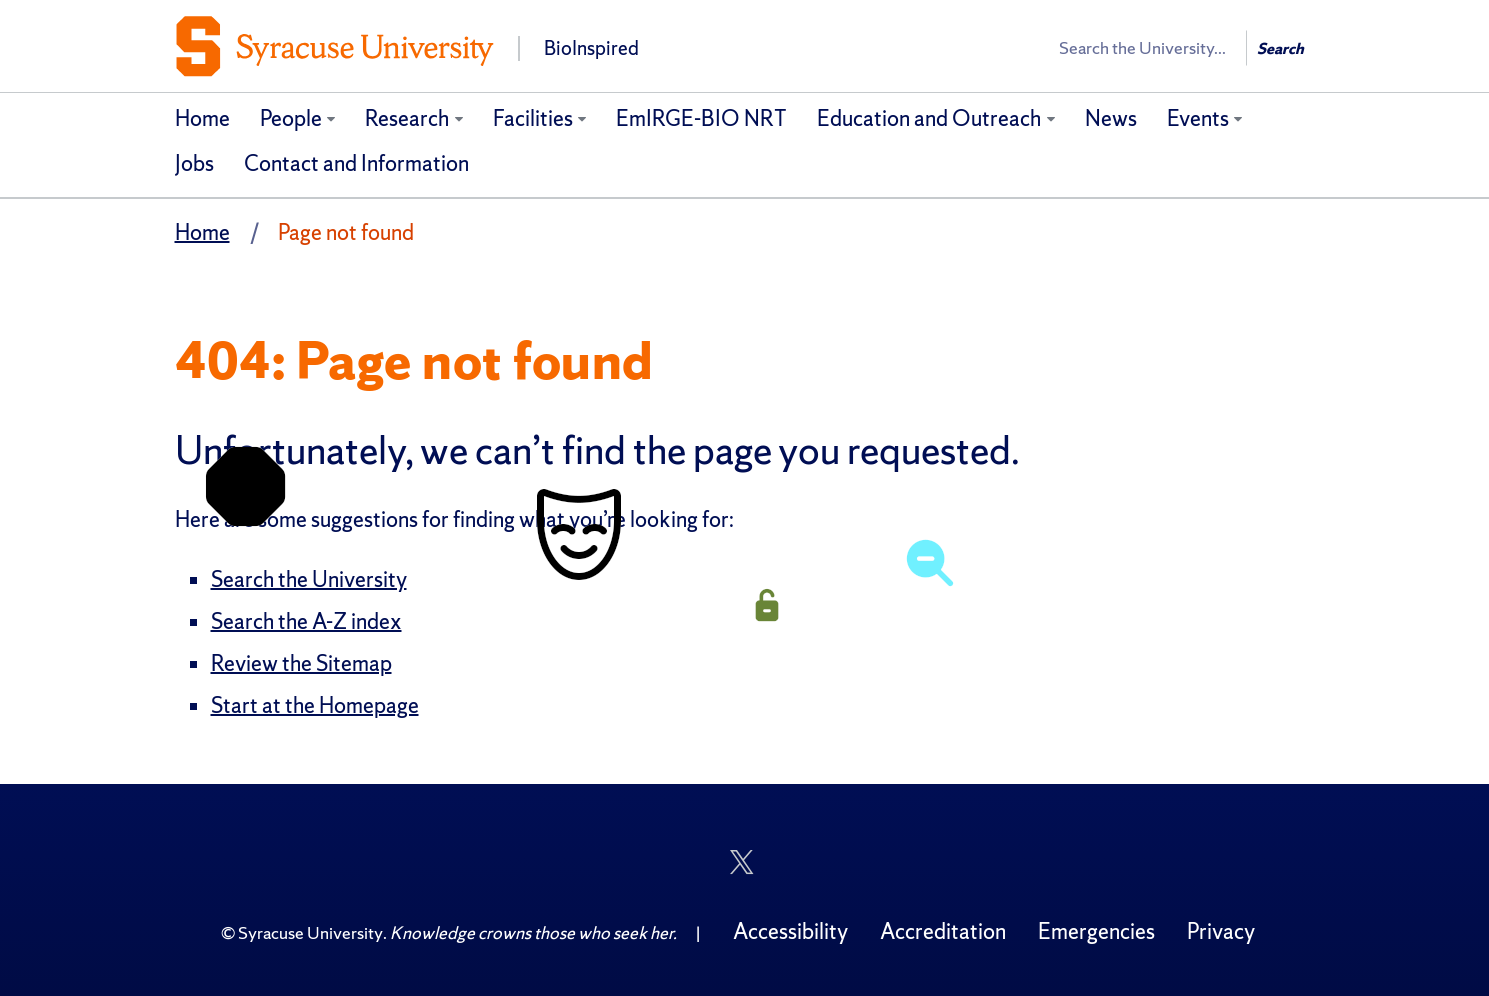 The width and height of the screenshot is (1489, 996). I want to click on access theater or entertainment mode, so click(579, 531).